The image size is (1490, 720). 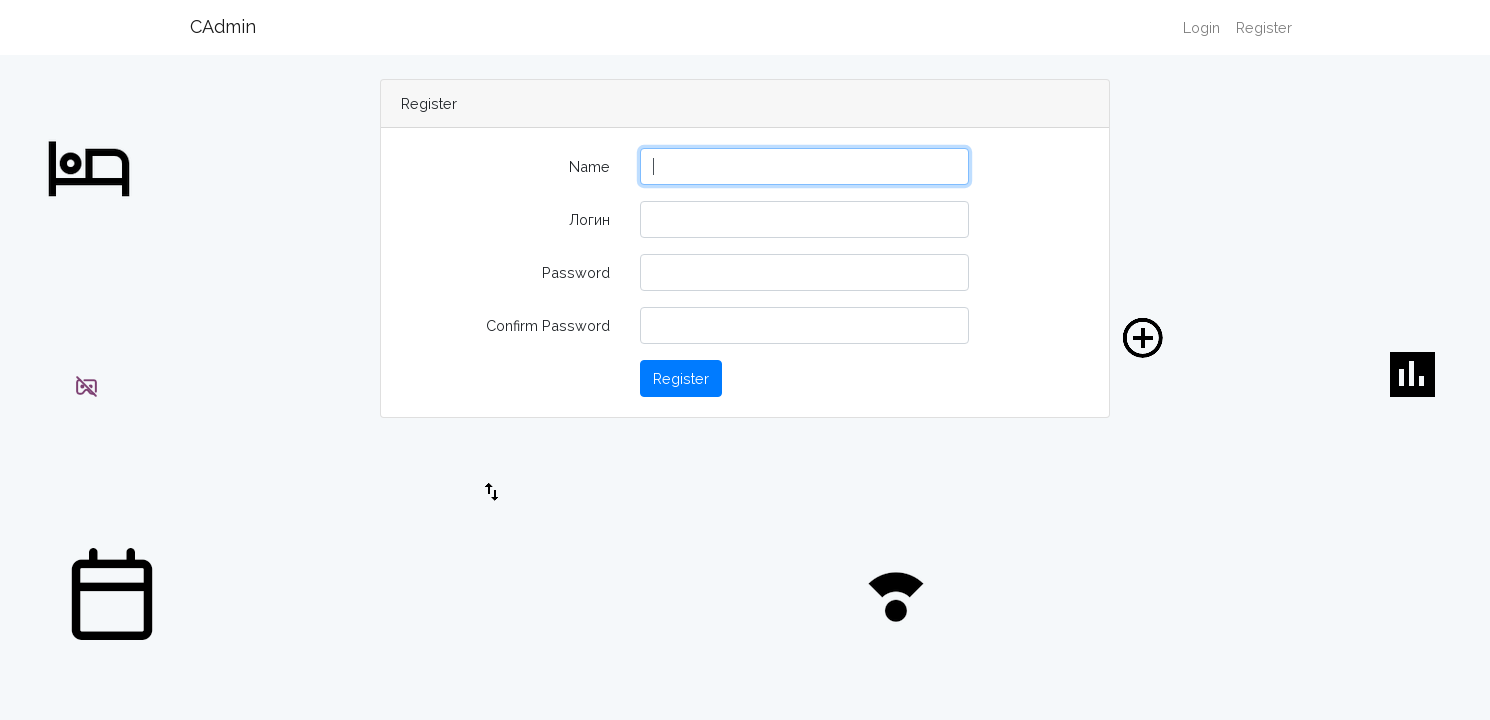 What do you see at coordinates (89, 167) in the screenshot?
I see `find nearby hotels or accommodation` at bounding box center [89, 167].